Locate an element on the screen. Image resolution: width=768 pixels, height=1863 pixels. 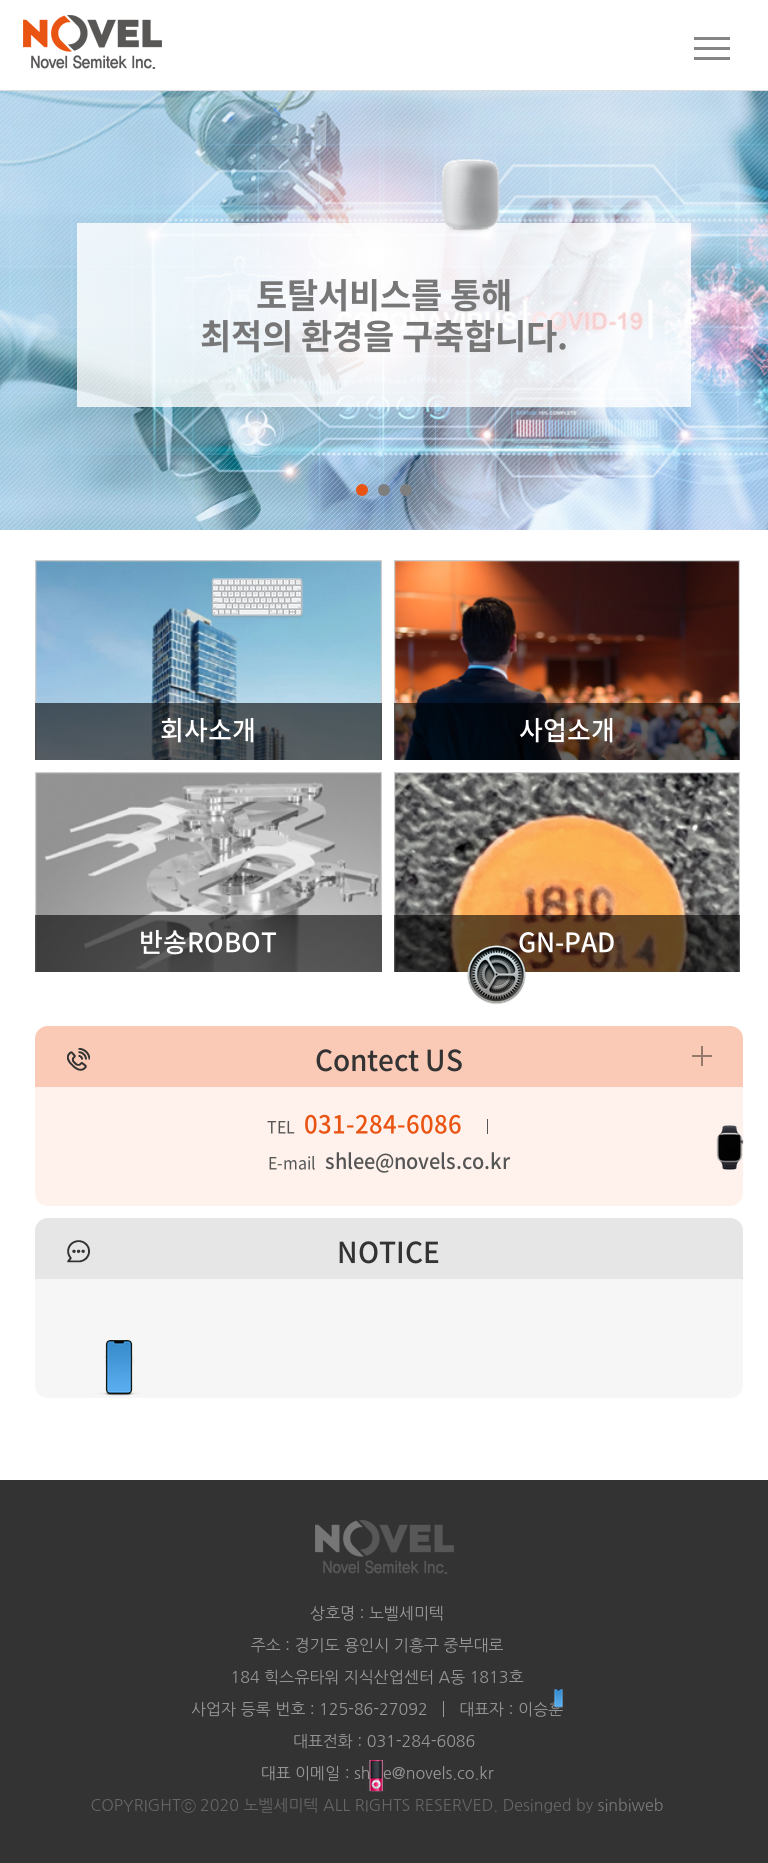
connect or sync a pink iPod nano device is located at coordinates (376, 1776).